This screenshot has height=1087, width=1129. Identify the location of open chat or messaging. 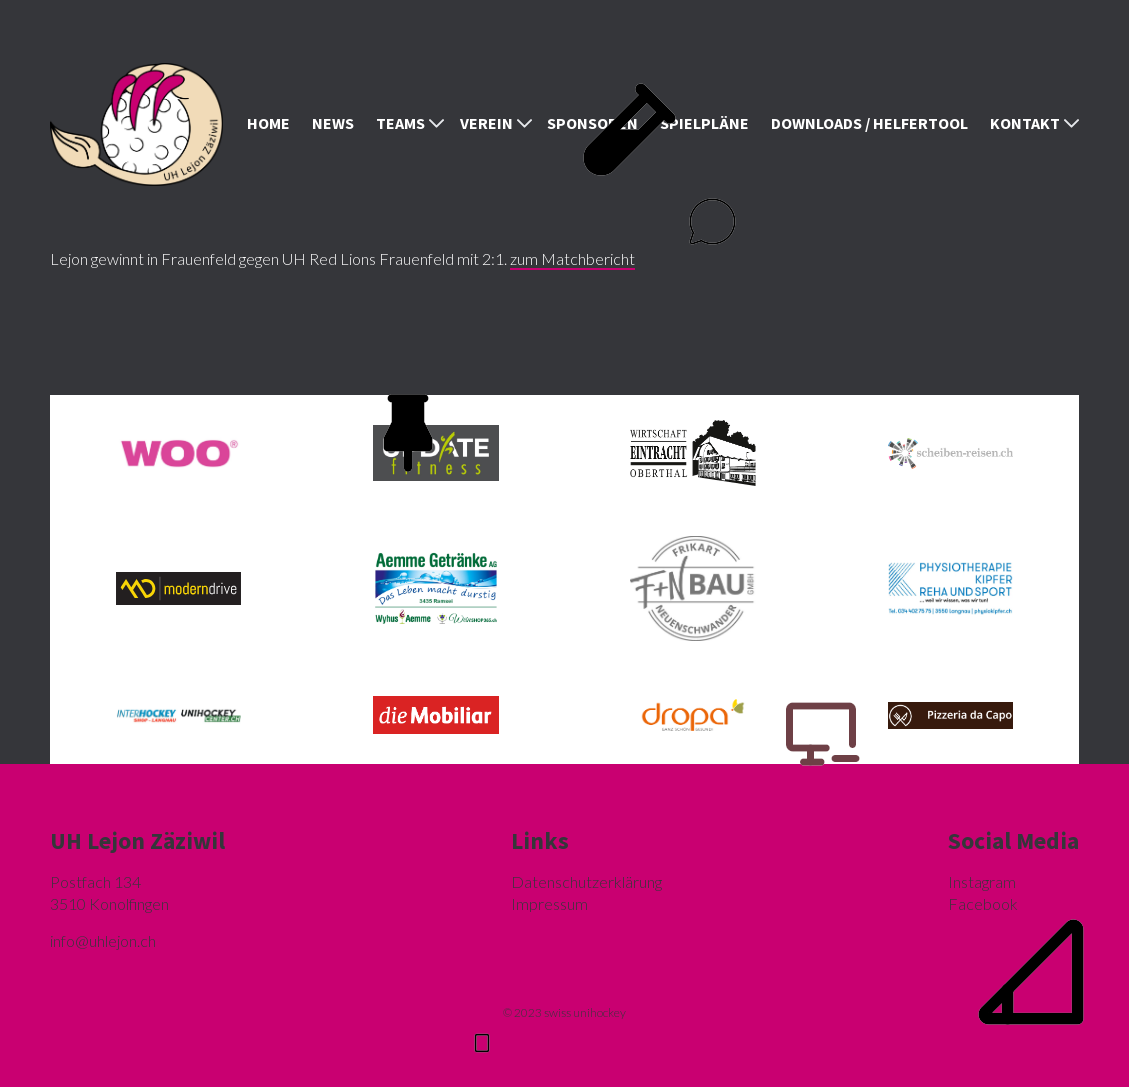
(712, 221).